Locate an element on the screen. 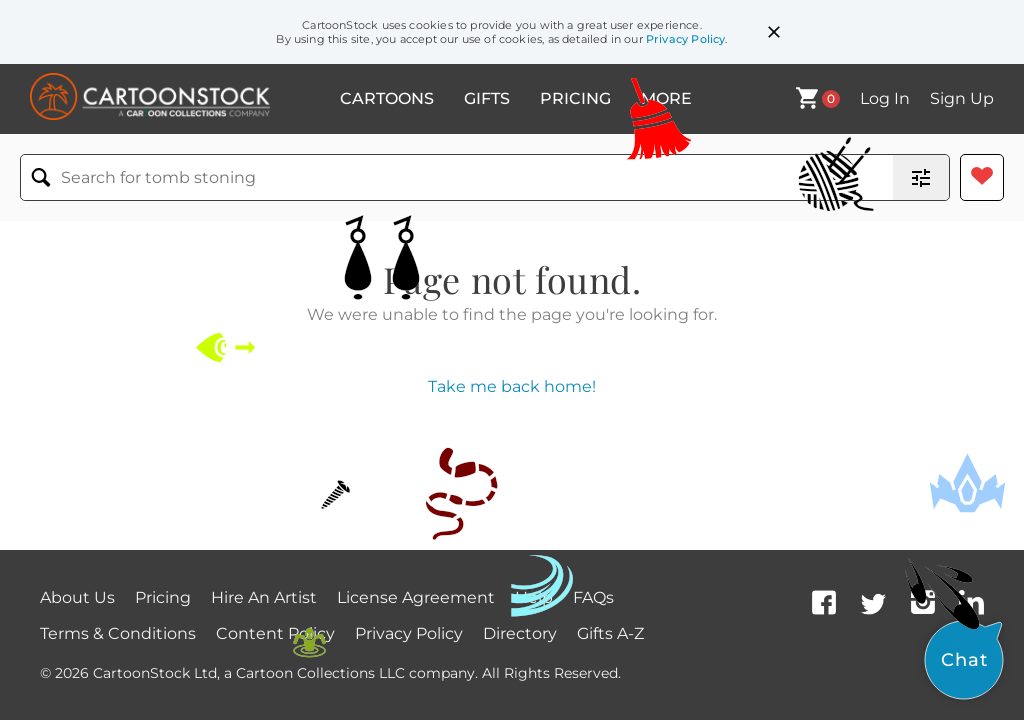  look at or focus on a target object is located at coordinates (226, 347).